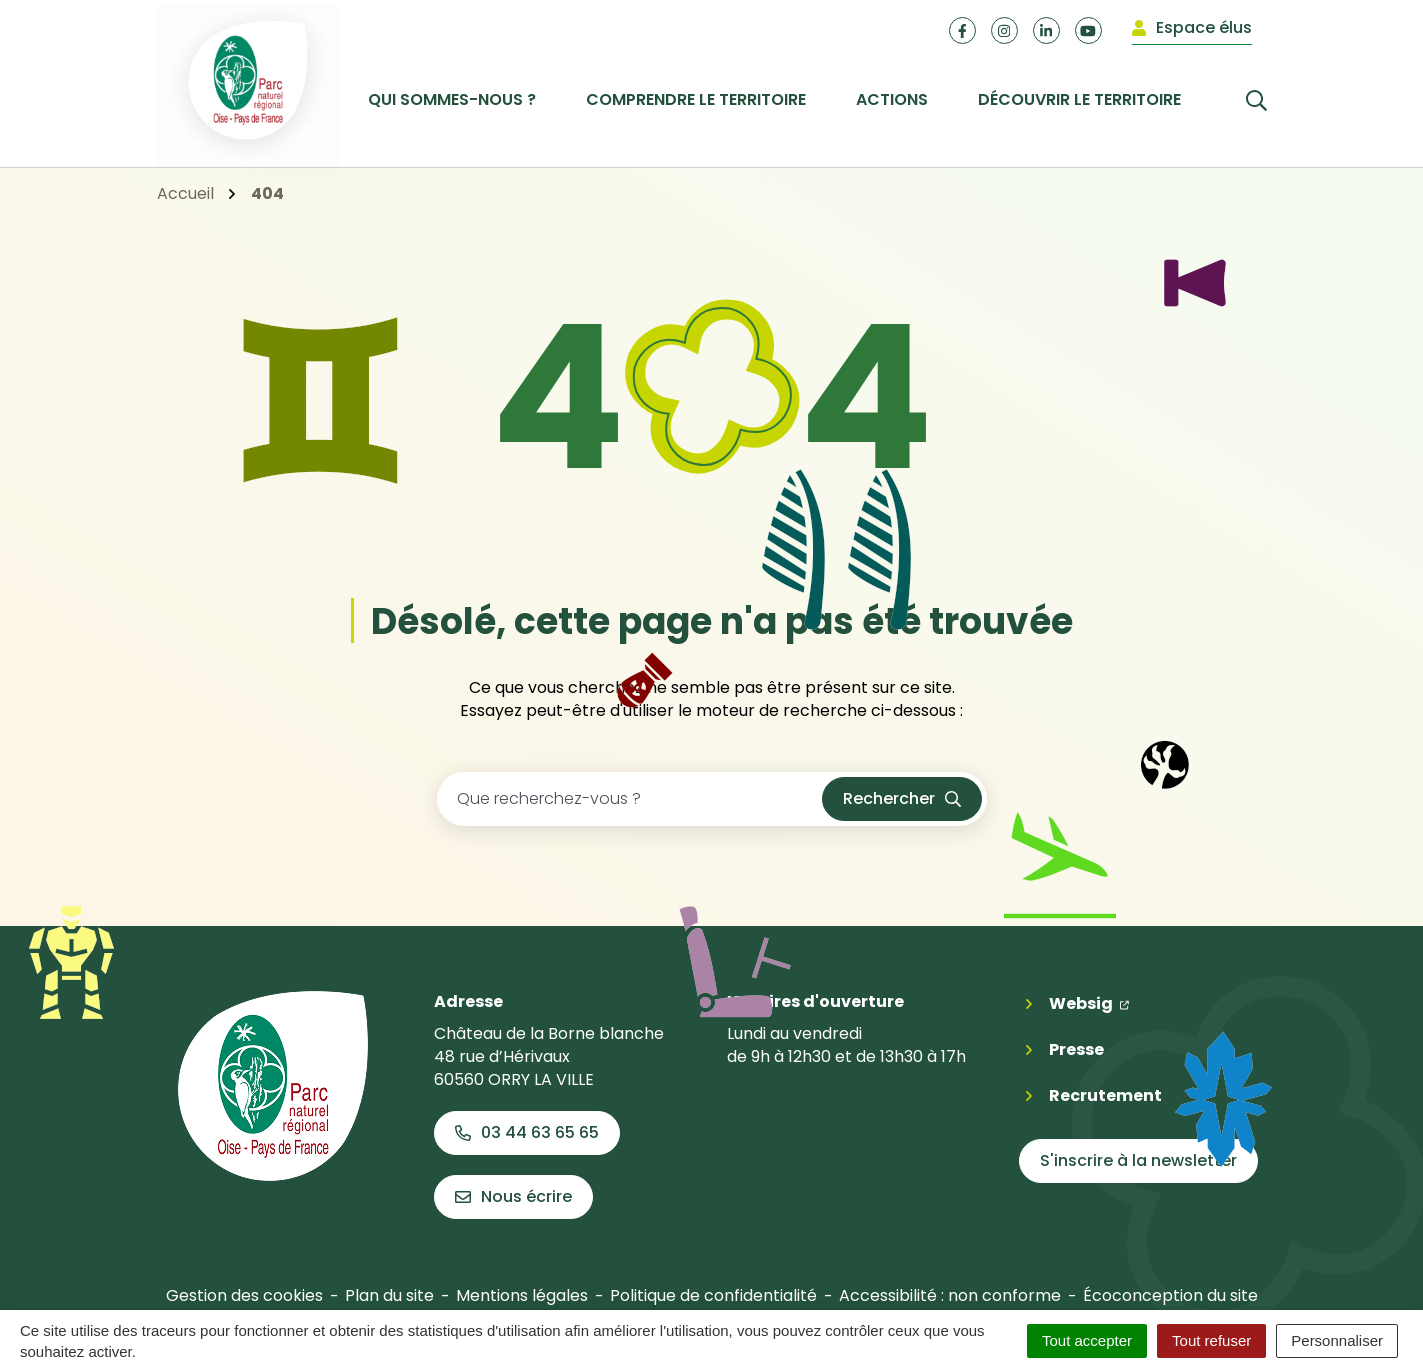  I want to click on gemini zodiac sign indicator, so click(321, 401).